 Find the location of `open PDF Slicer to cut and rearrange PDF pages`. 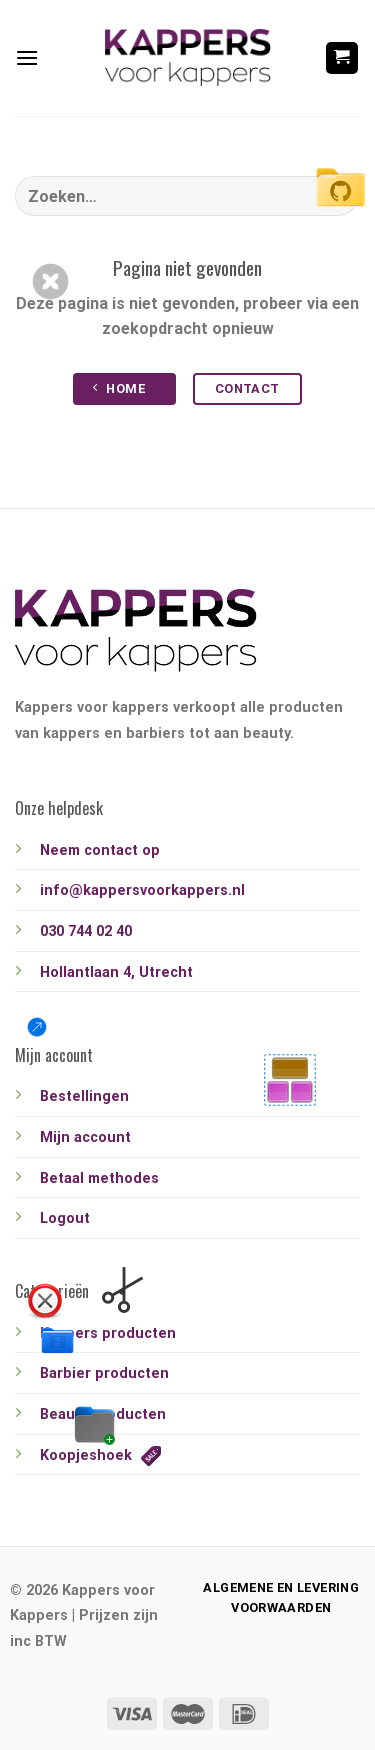

open PDF Slicer to cut and rearrange PDF pages is located at coordinates (122, 1288).